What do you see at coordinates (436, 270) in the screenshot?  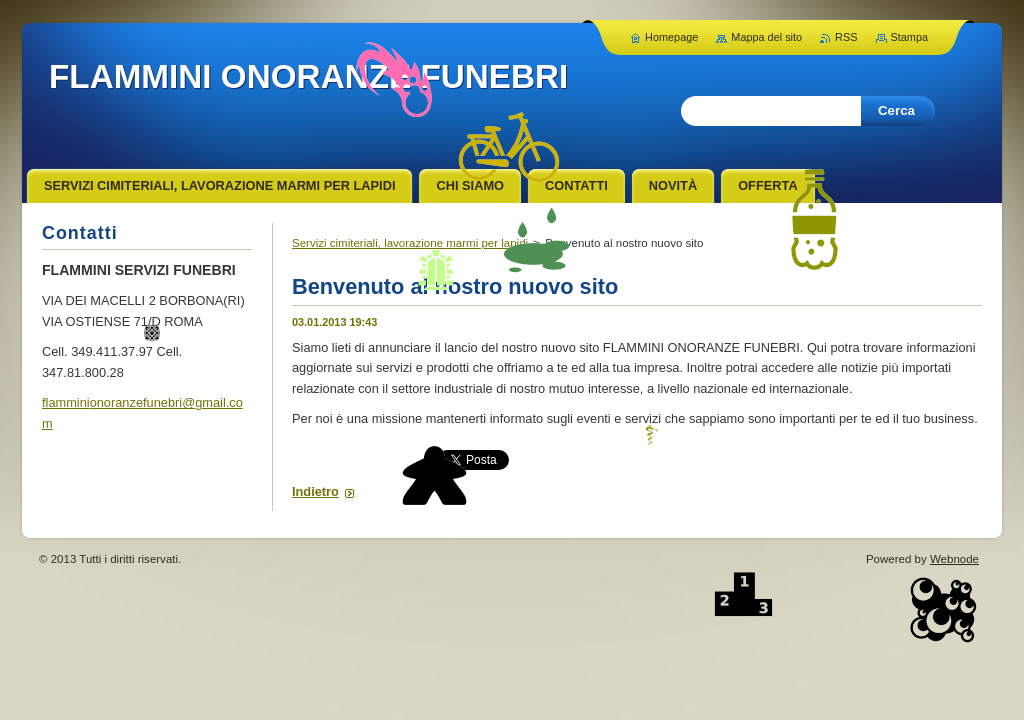 I see `enter a new room or area in a game` at bounding box center [436, 270].